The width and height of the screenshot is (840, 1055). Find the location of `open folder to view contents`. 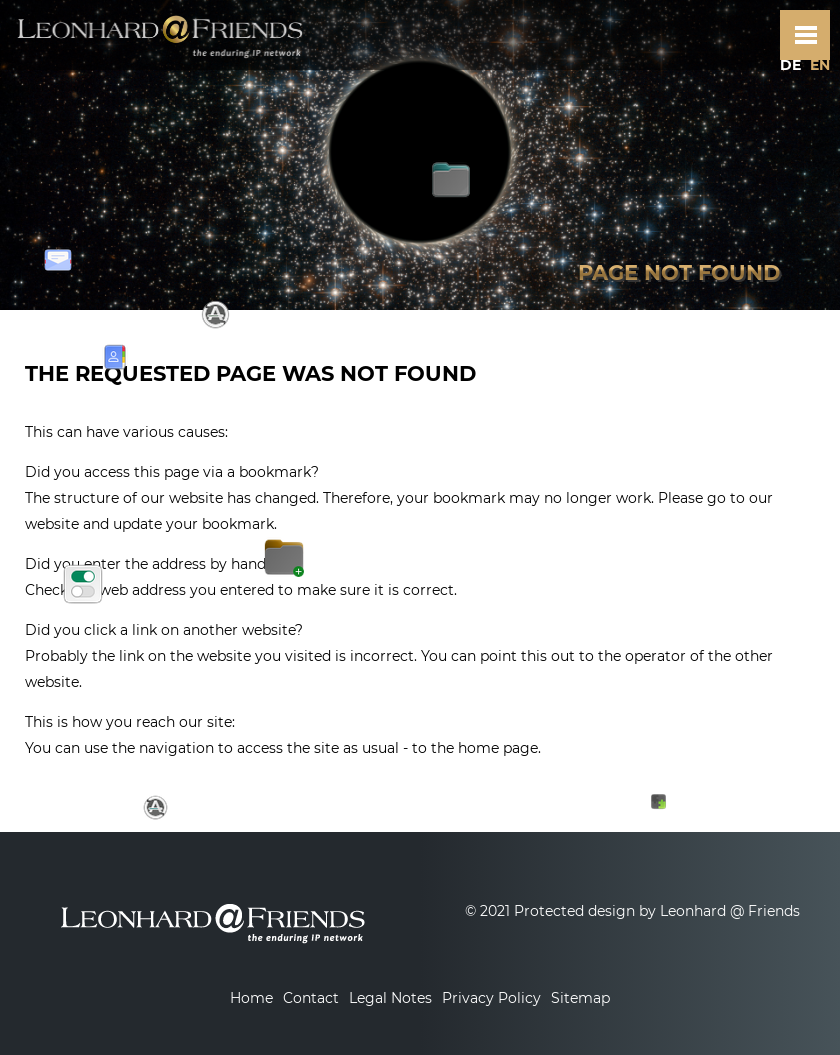

open folder to view contents is located at coordinates (451, 179).